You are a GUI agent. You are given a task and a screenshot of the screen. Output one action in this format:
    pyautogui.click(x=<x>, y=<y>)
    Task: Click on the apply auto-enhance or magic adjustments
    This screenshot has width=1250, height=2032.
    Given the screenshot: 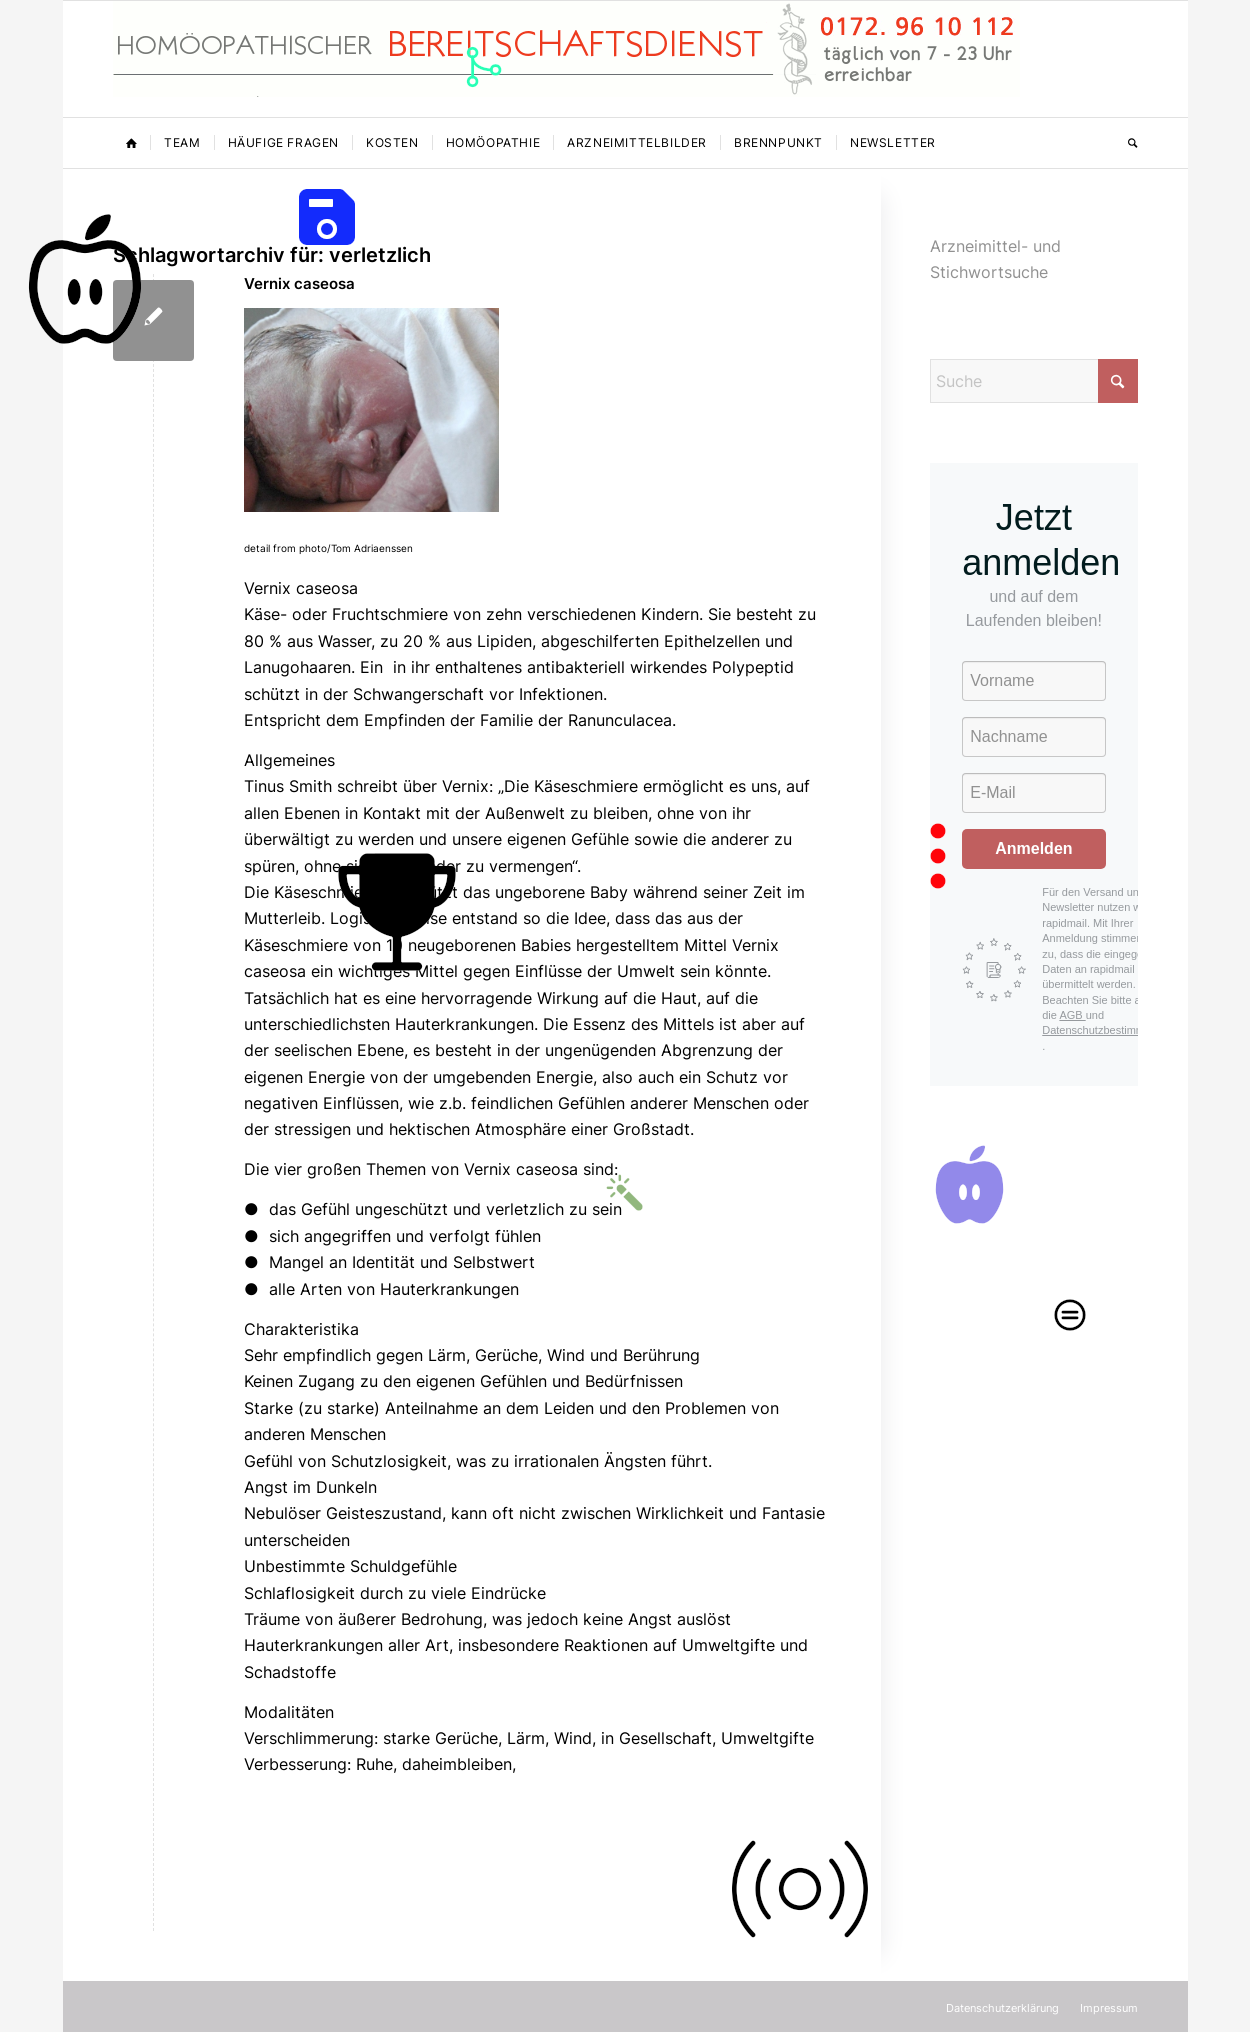 What is the action you would take?
    pyautogui.click(x=625, y=1193)
    